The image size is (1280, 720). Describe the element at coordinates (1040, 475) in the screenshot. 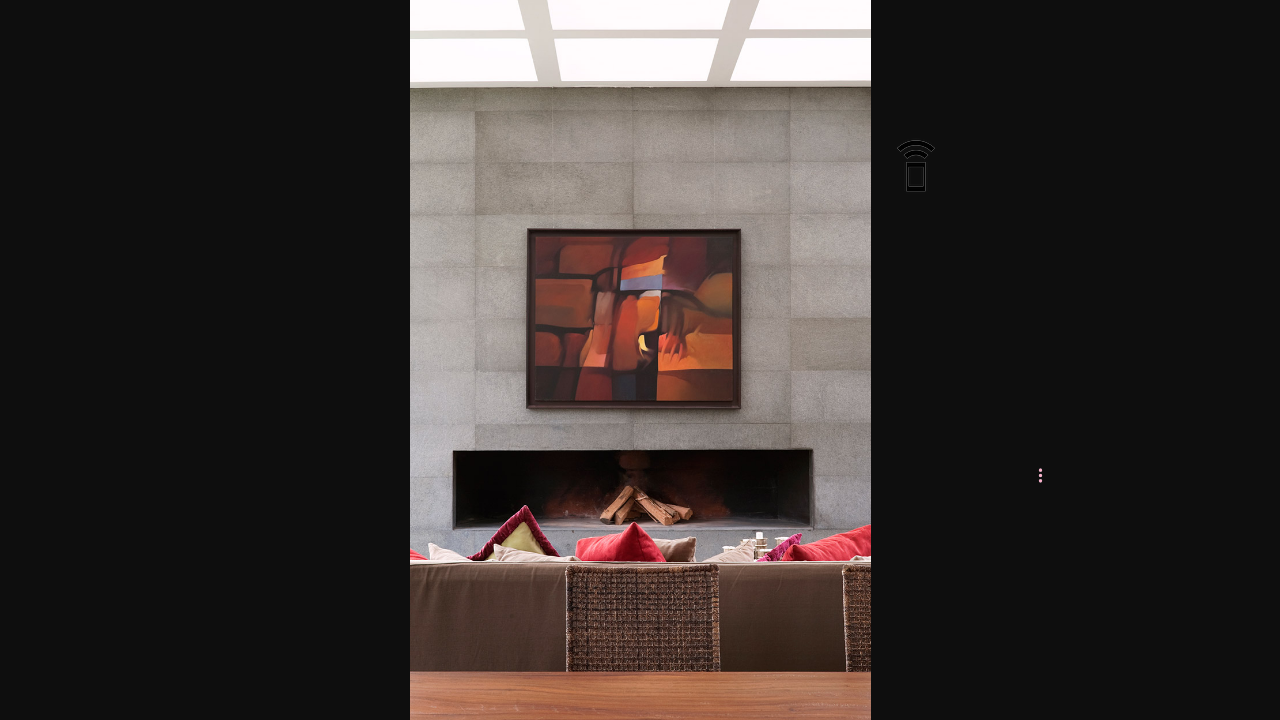

I see `open more options menu` at that location.